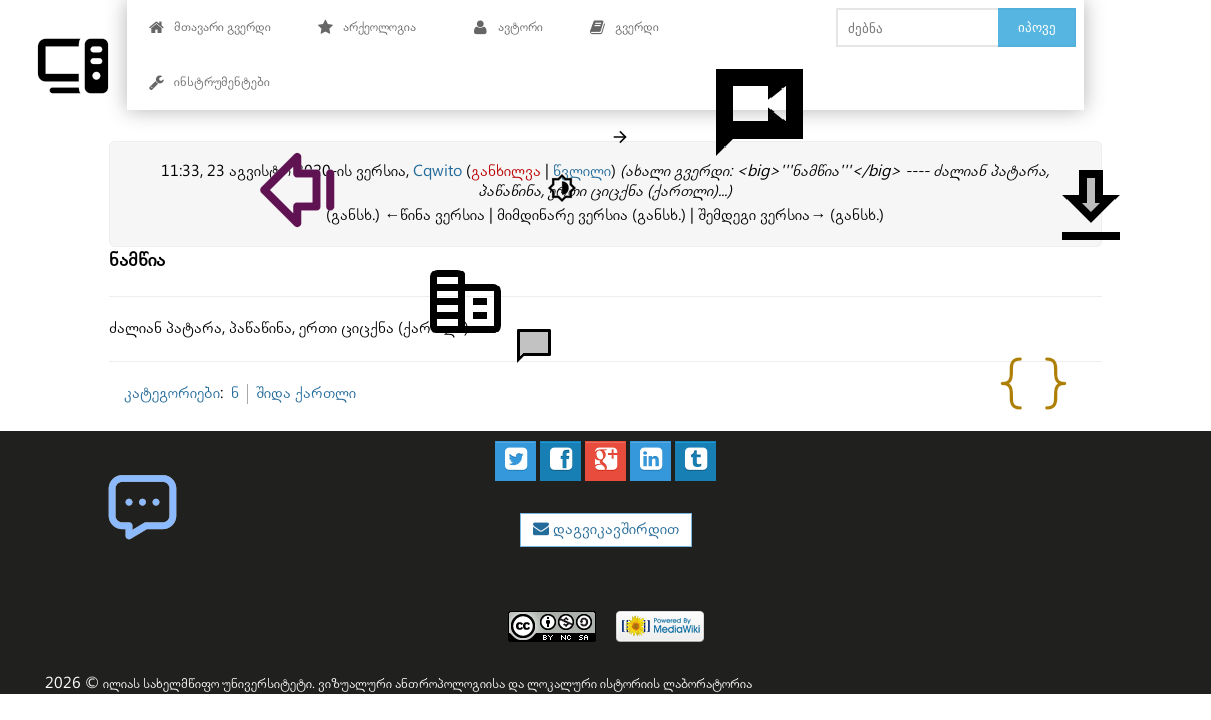 This screenshot has height=720, width=1211. Describe the element at coordinates (562, 188) in the screenshot. I see `adjust screen brightness settings` at that location.